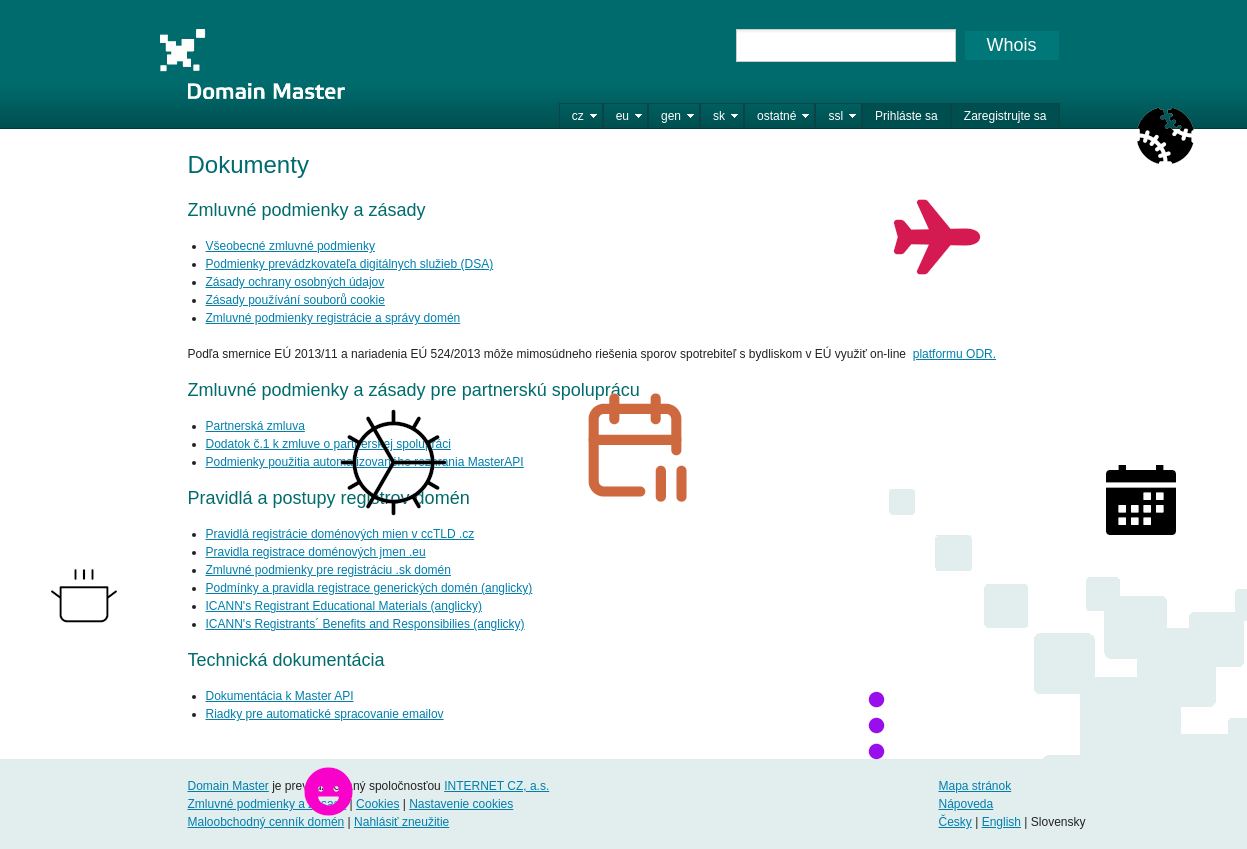  What do you see at coordinates (1165, 135) in the screenshot?
I see `view baseball scores or stats` at bounding box center [1165, 135].